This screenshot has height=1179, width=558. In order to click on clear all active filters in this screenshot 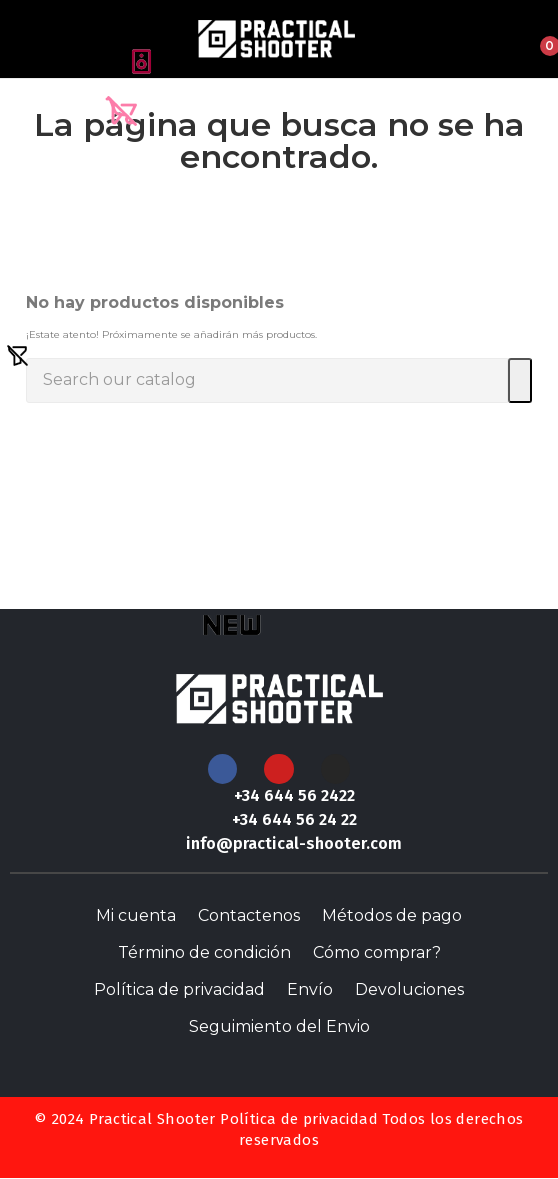, I will do `click(17, 355)`.